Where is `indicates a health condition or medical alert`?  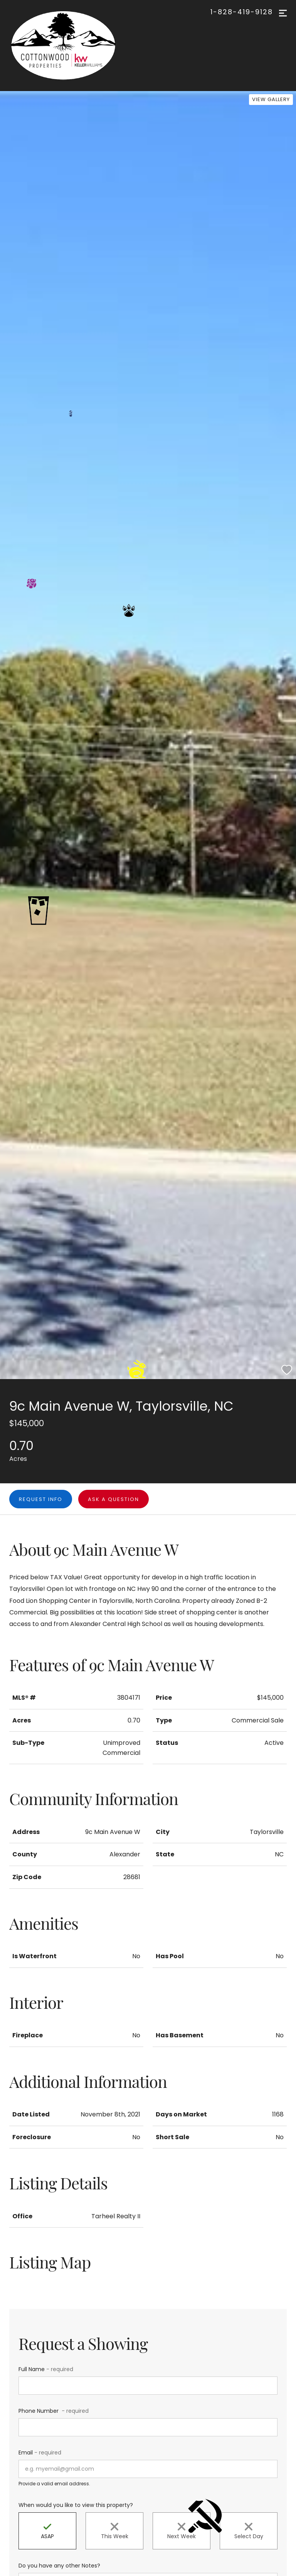 indicates a health condition or medical alert is located at coordinates (31, 583).